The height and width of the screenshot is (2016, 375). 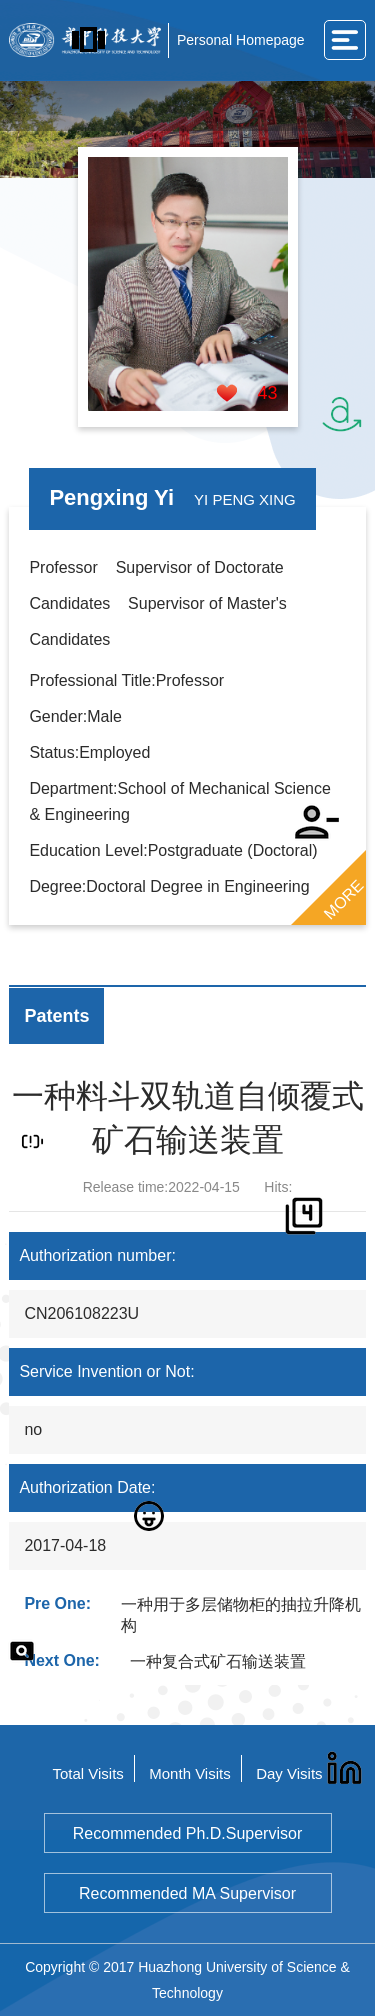 What do you see at coordinates (304, 1216) in the screenshot?
I see `indicates 4 stacked layers or images` at bounding box center [304, 1216].